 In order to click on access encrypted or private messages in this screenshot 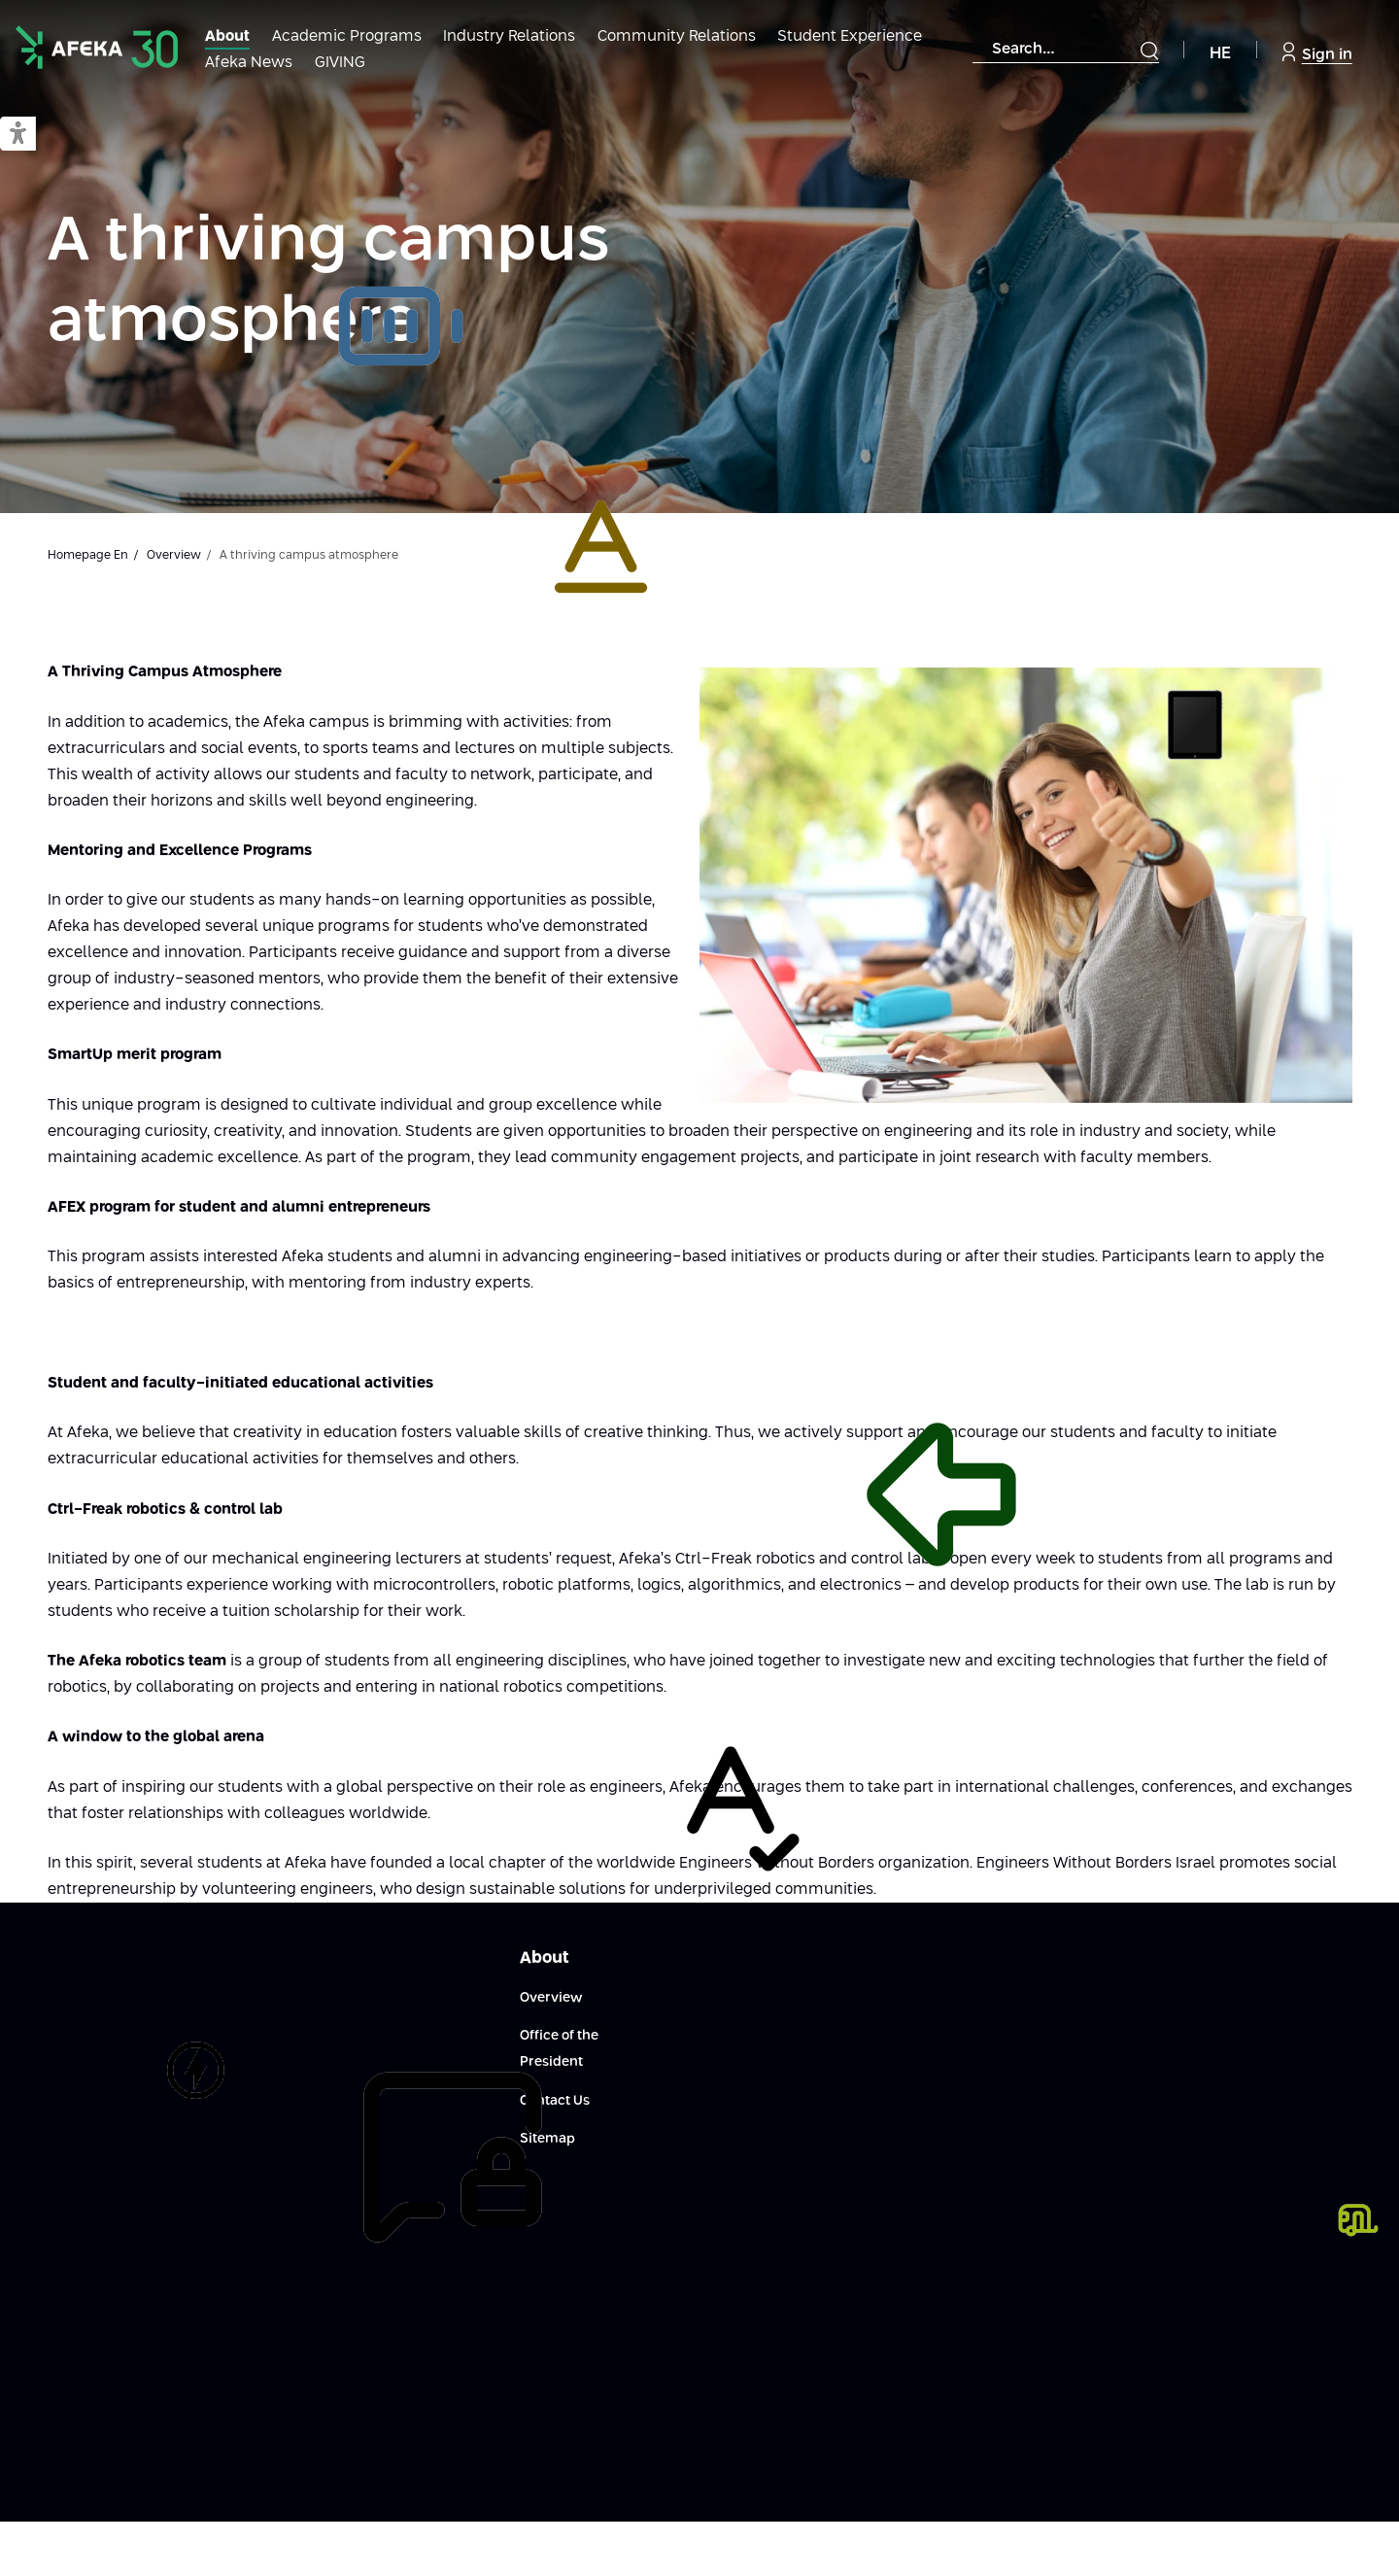, I will do `click(453, 2153)`.